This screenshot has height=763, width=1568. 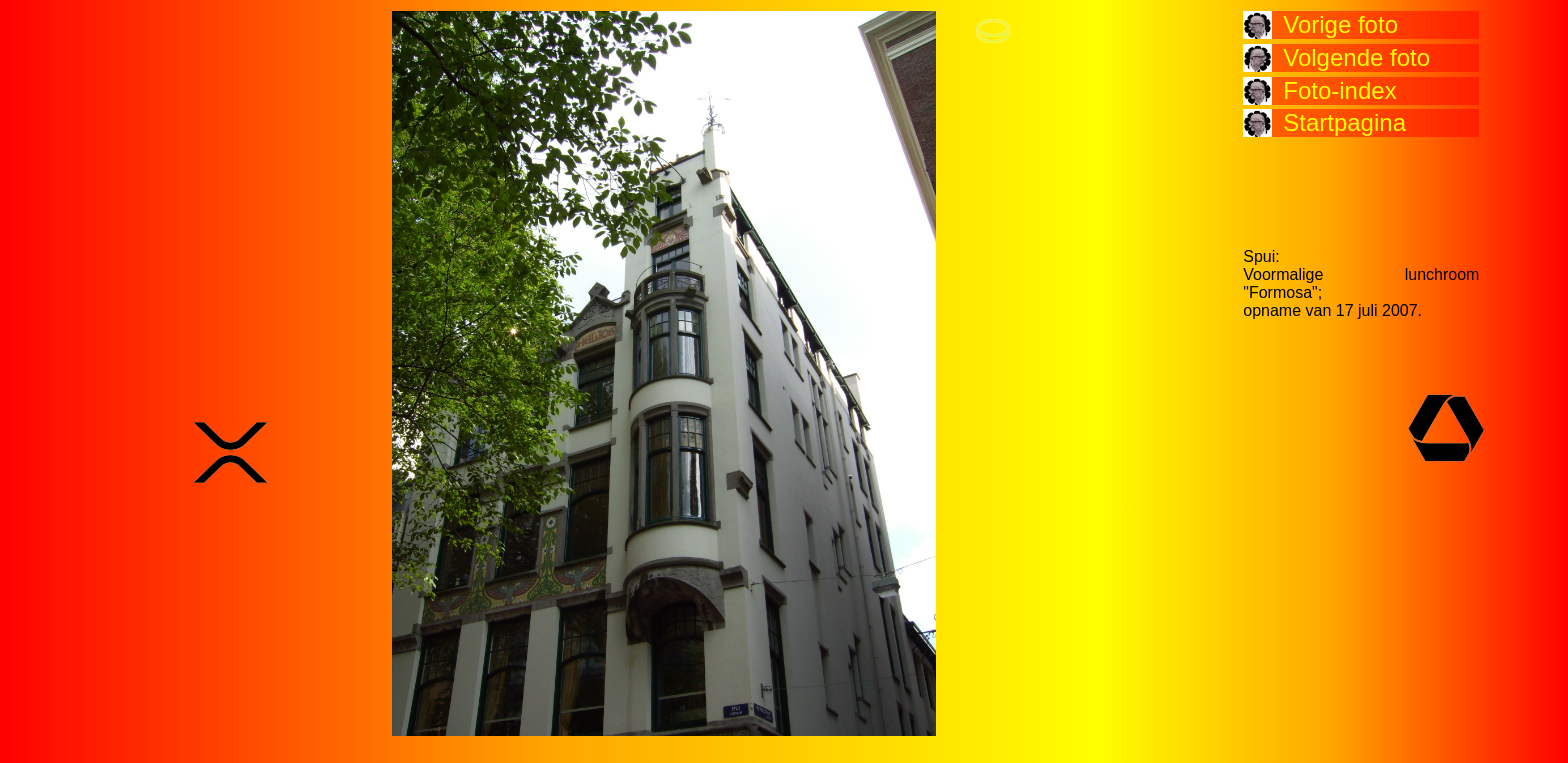 What do you see at coordinates (993, 31) in the screenshot?
I see `view your coin balance or currency` at bounding box center [993, 31].